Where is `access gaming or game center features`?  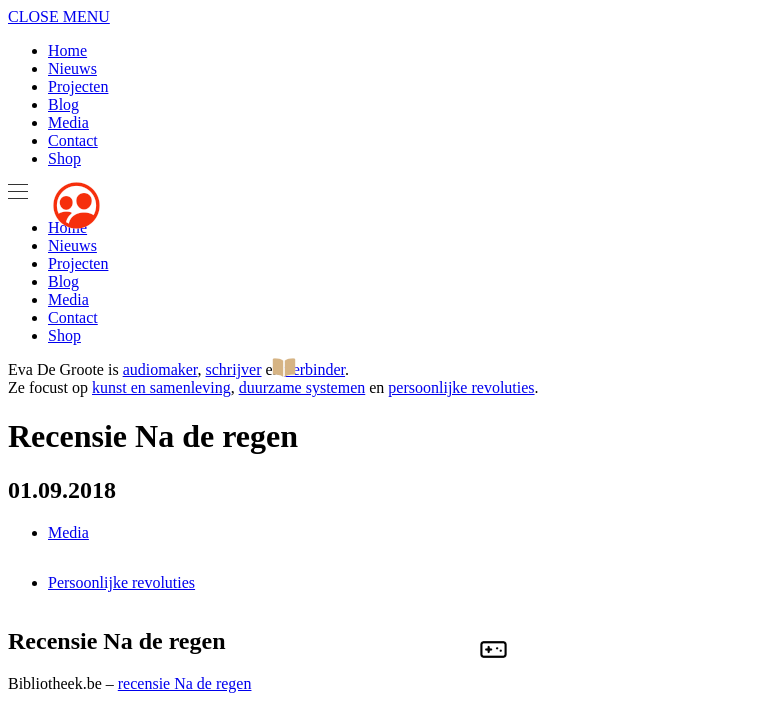 access gaming or game center features is located at coordinates (493, 649).